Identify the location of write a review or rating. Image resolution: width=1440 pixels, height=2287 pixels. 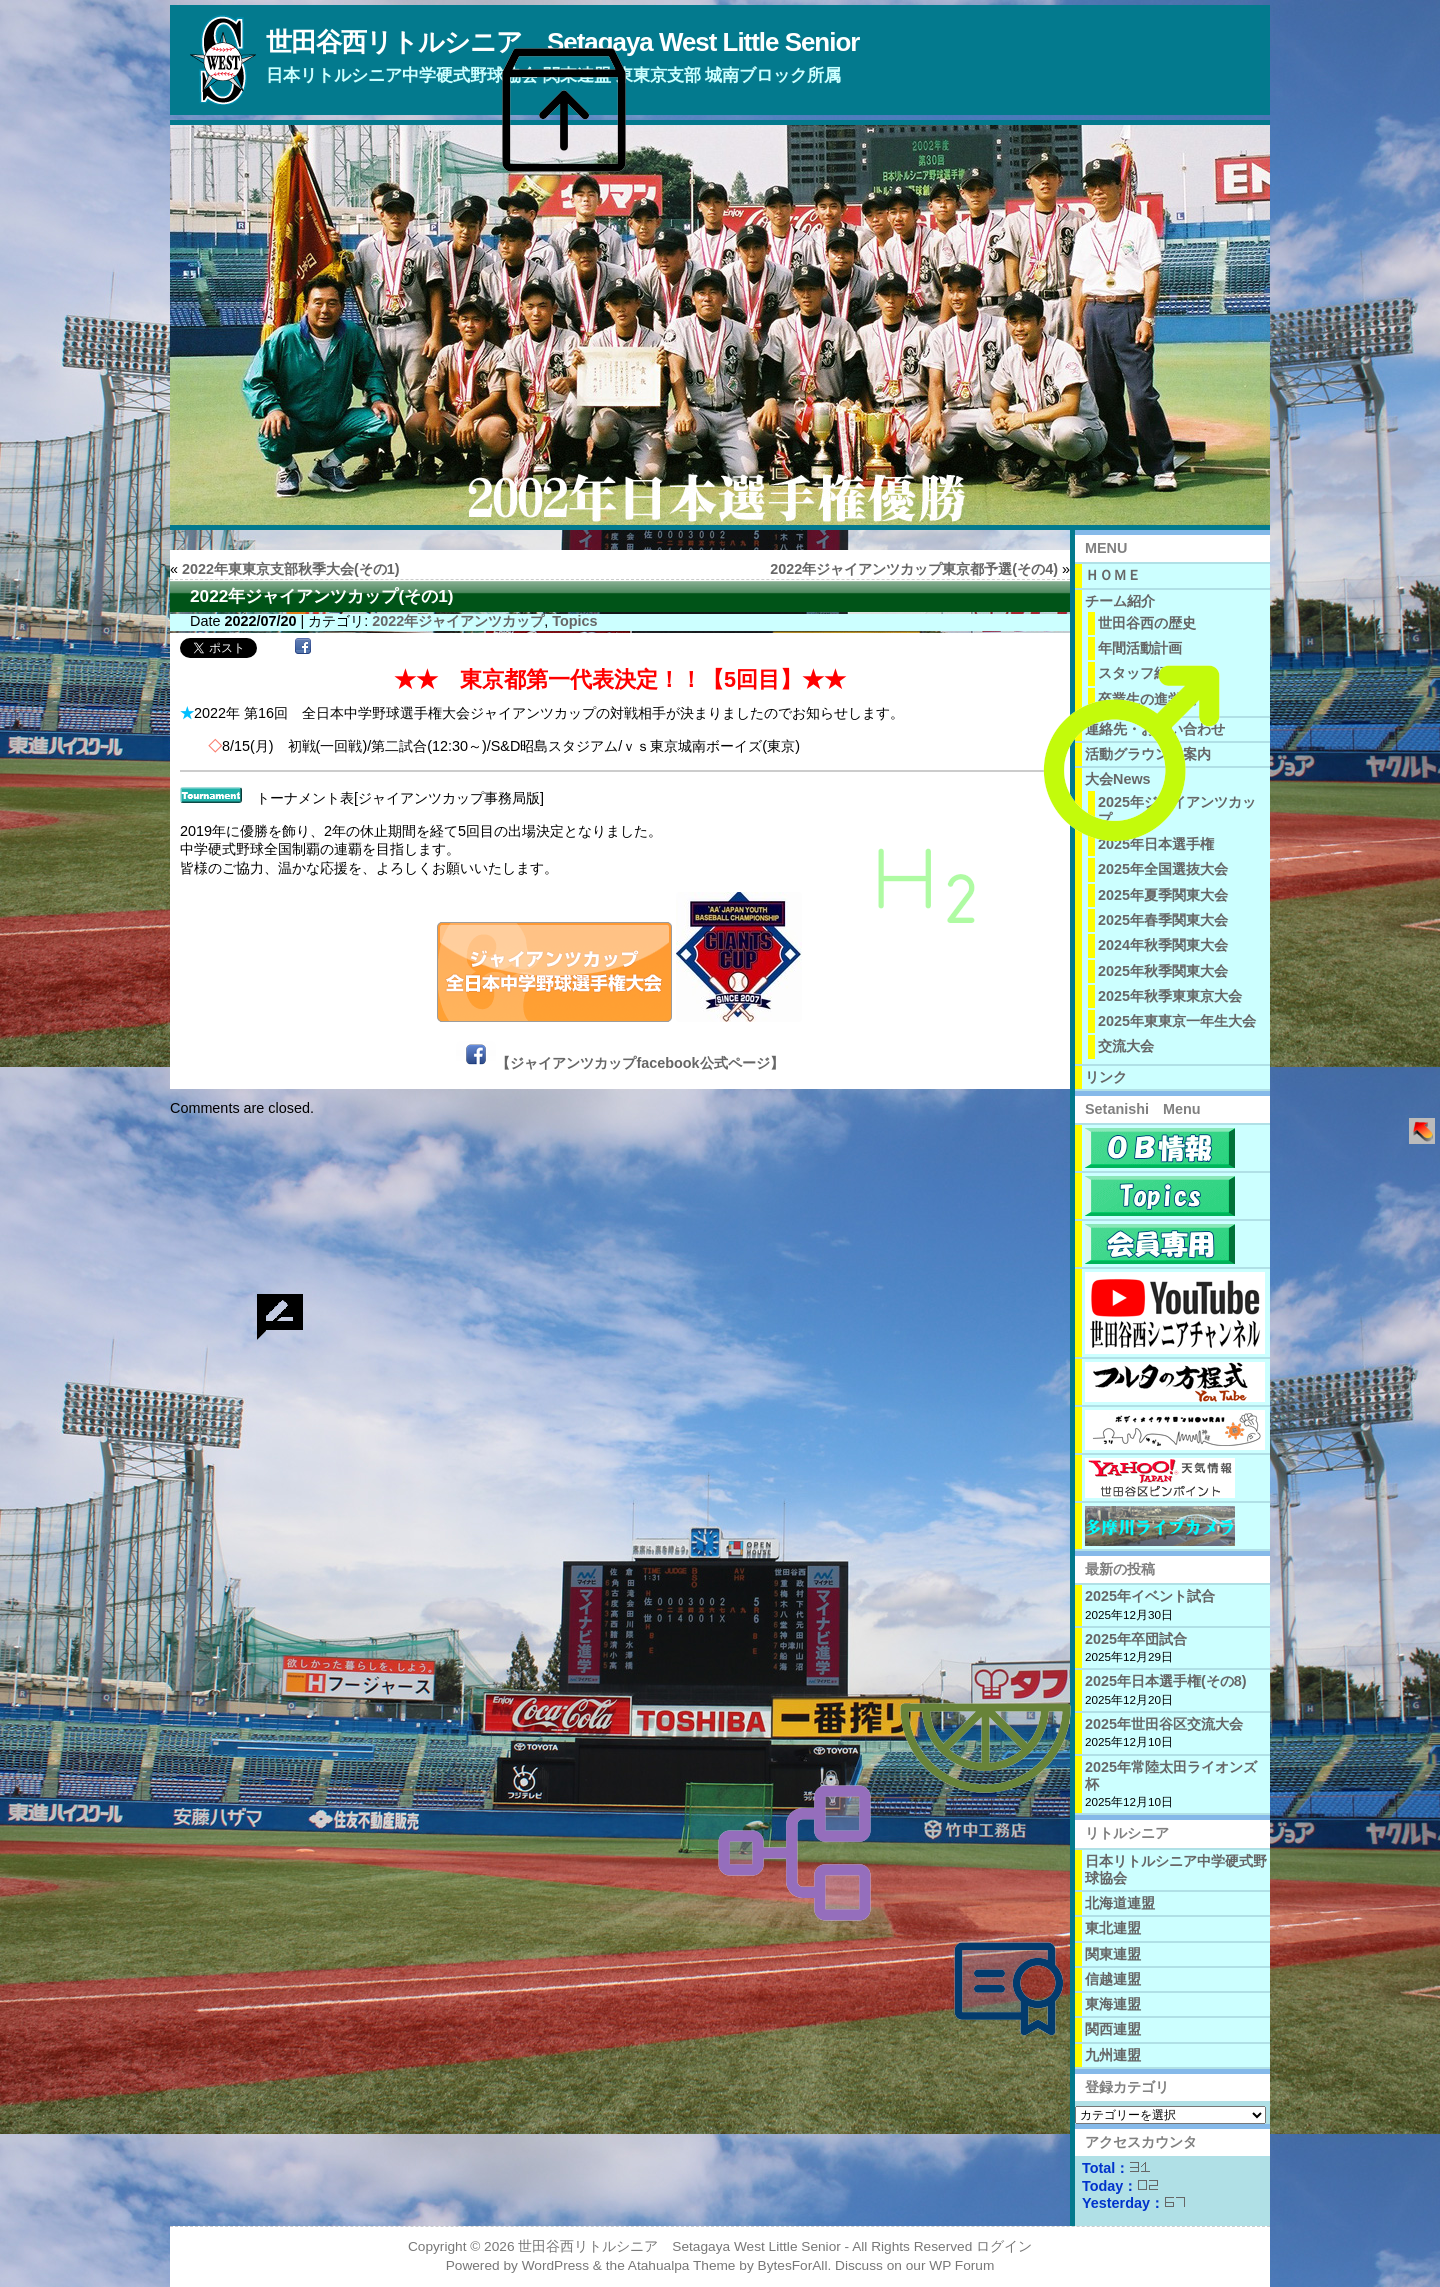
(280, 1317).